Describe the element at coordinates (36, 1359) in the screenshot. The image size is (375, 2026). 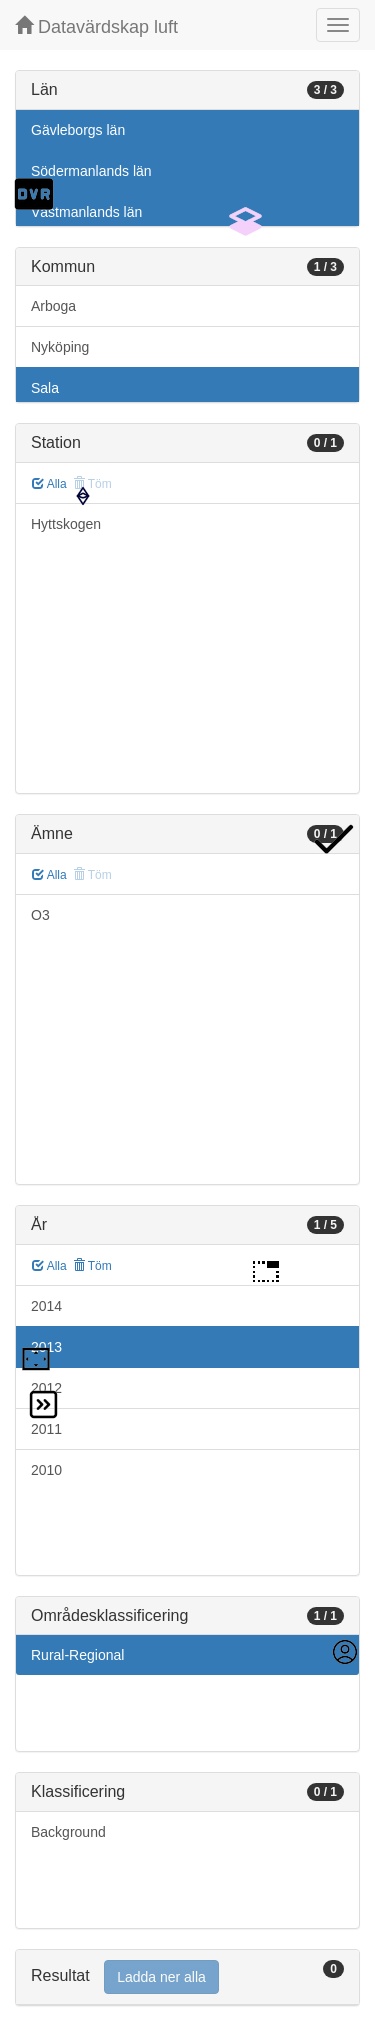
I see `adjust display overscan or screen boundaries` at that location.